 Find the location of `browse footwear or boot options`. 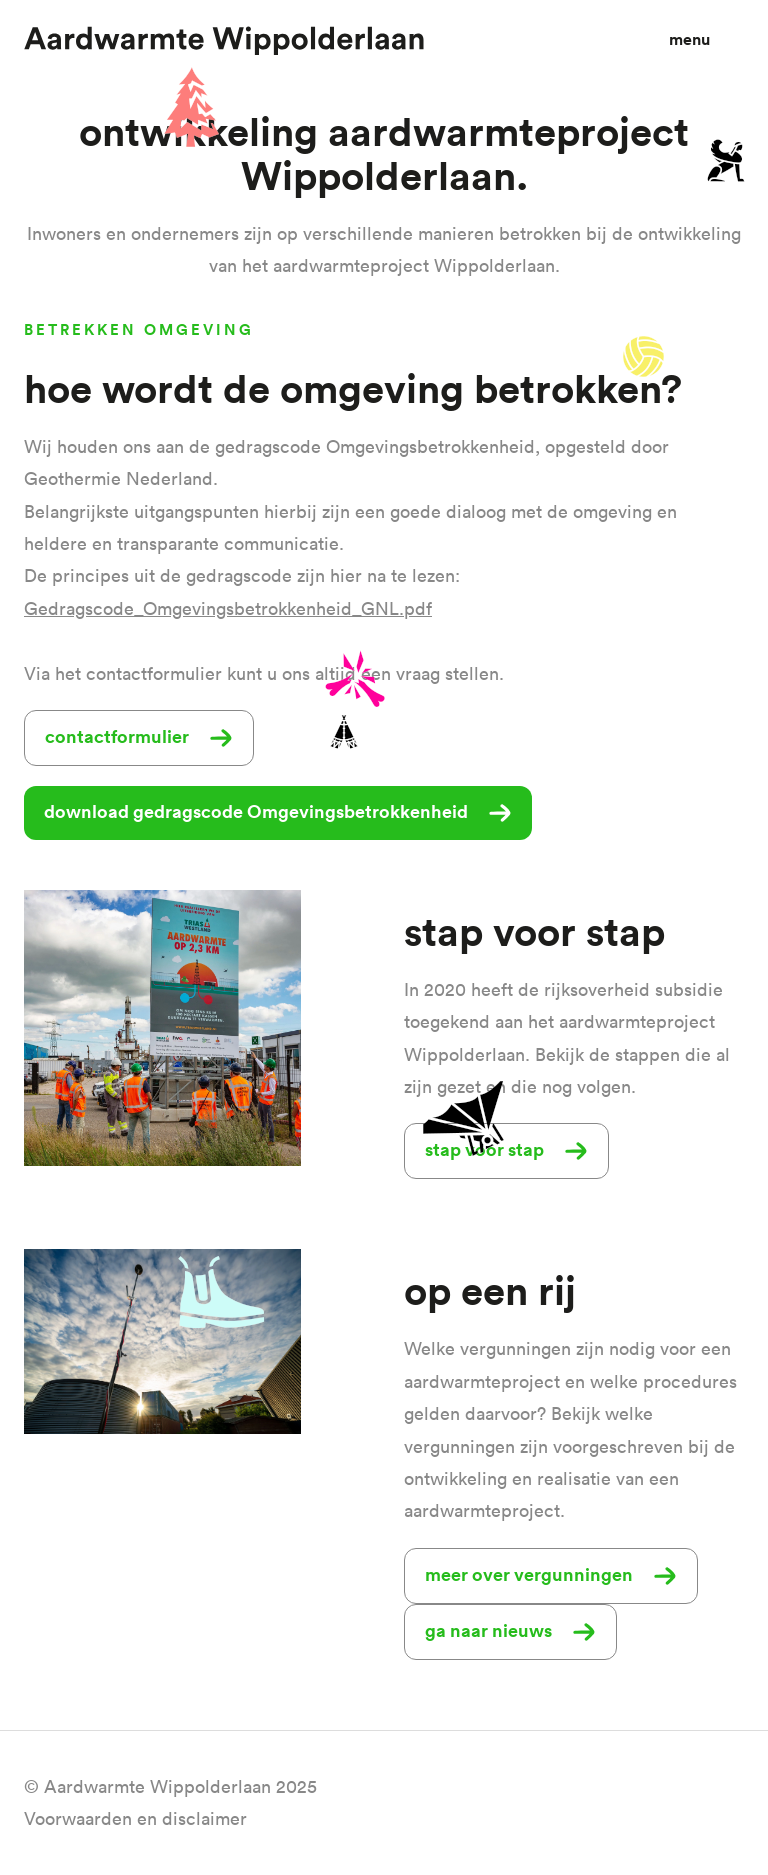

browse footwear or boot options is located at coordinates (220, 1287).